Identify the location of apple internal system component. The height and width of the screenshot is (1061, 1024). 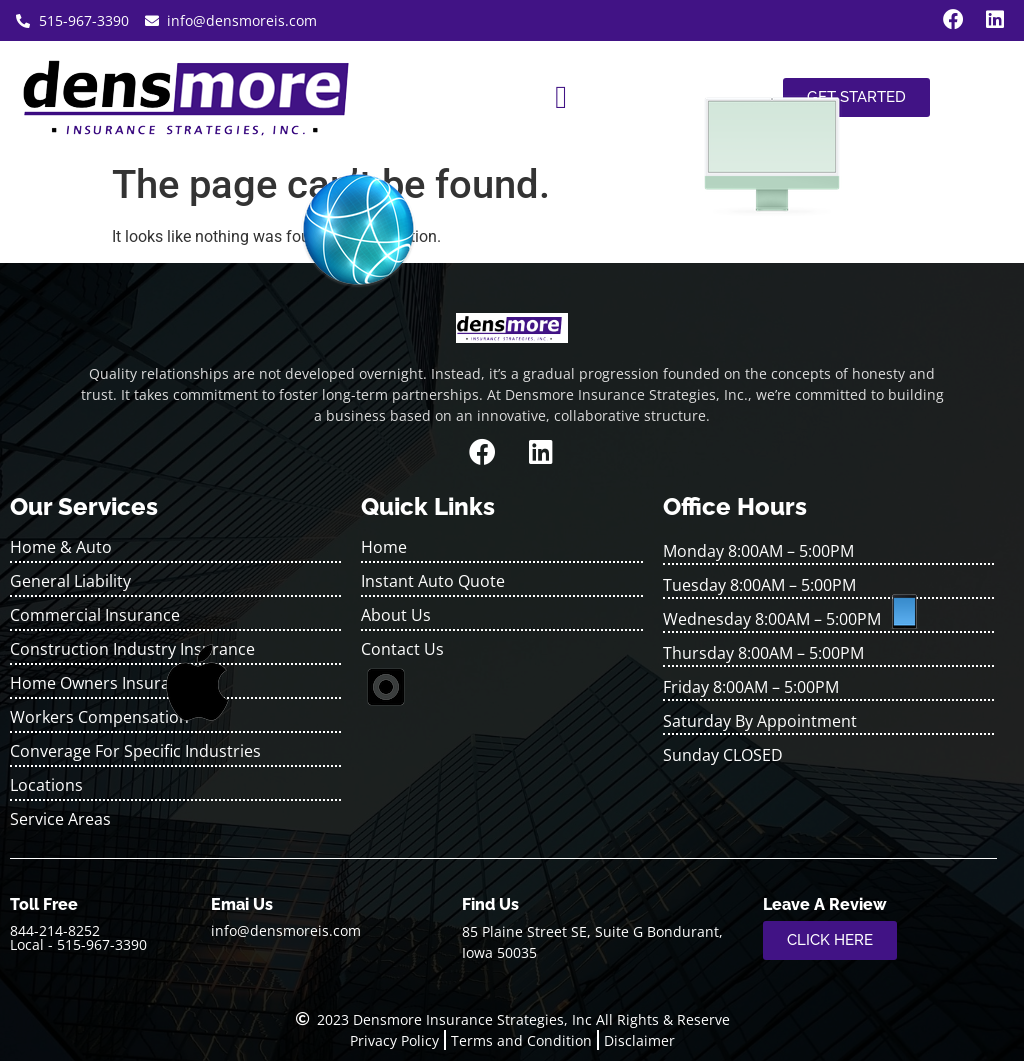
(197, 682).